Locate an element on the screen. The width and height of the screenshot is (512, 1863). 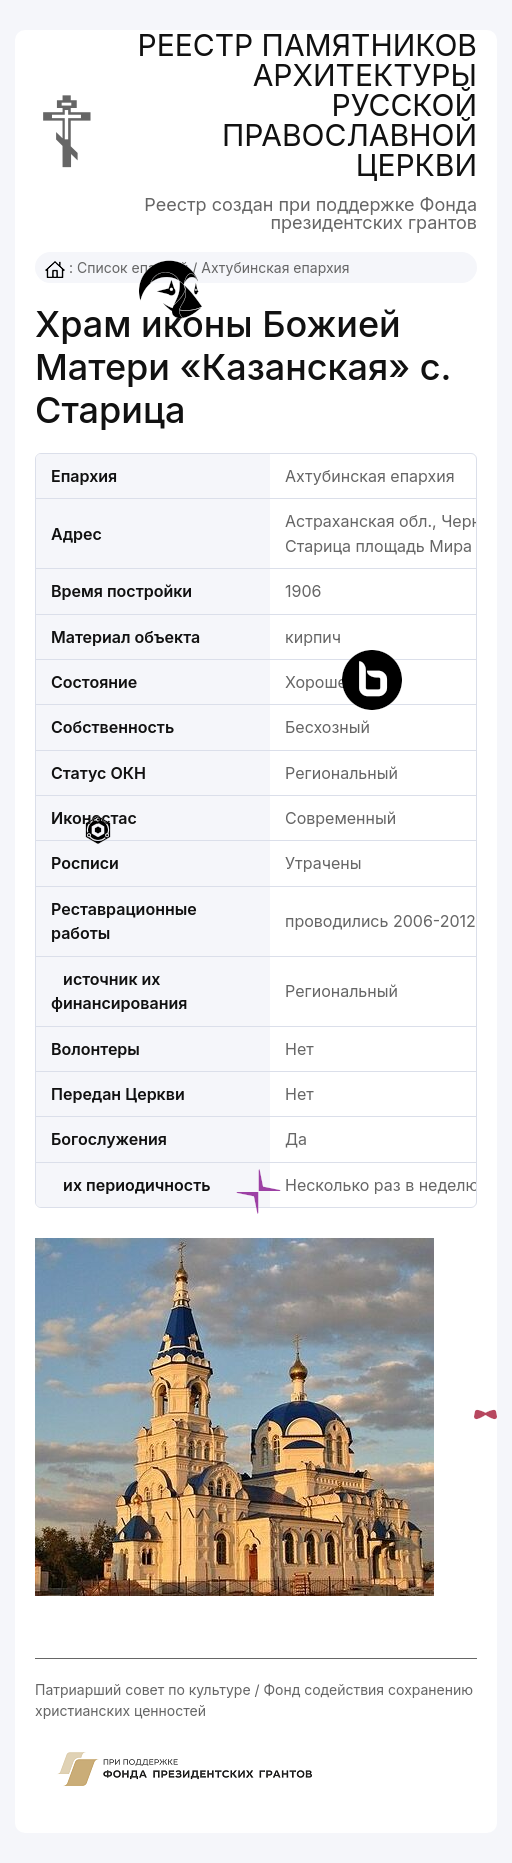
jhipster application framework logo is located at coordinates (485, 1414).